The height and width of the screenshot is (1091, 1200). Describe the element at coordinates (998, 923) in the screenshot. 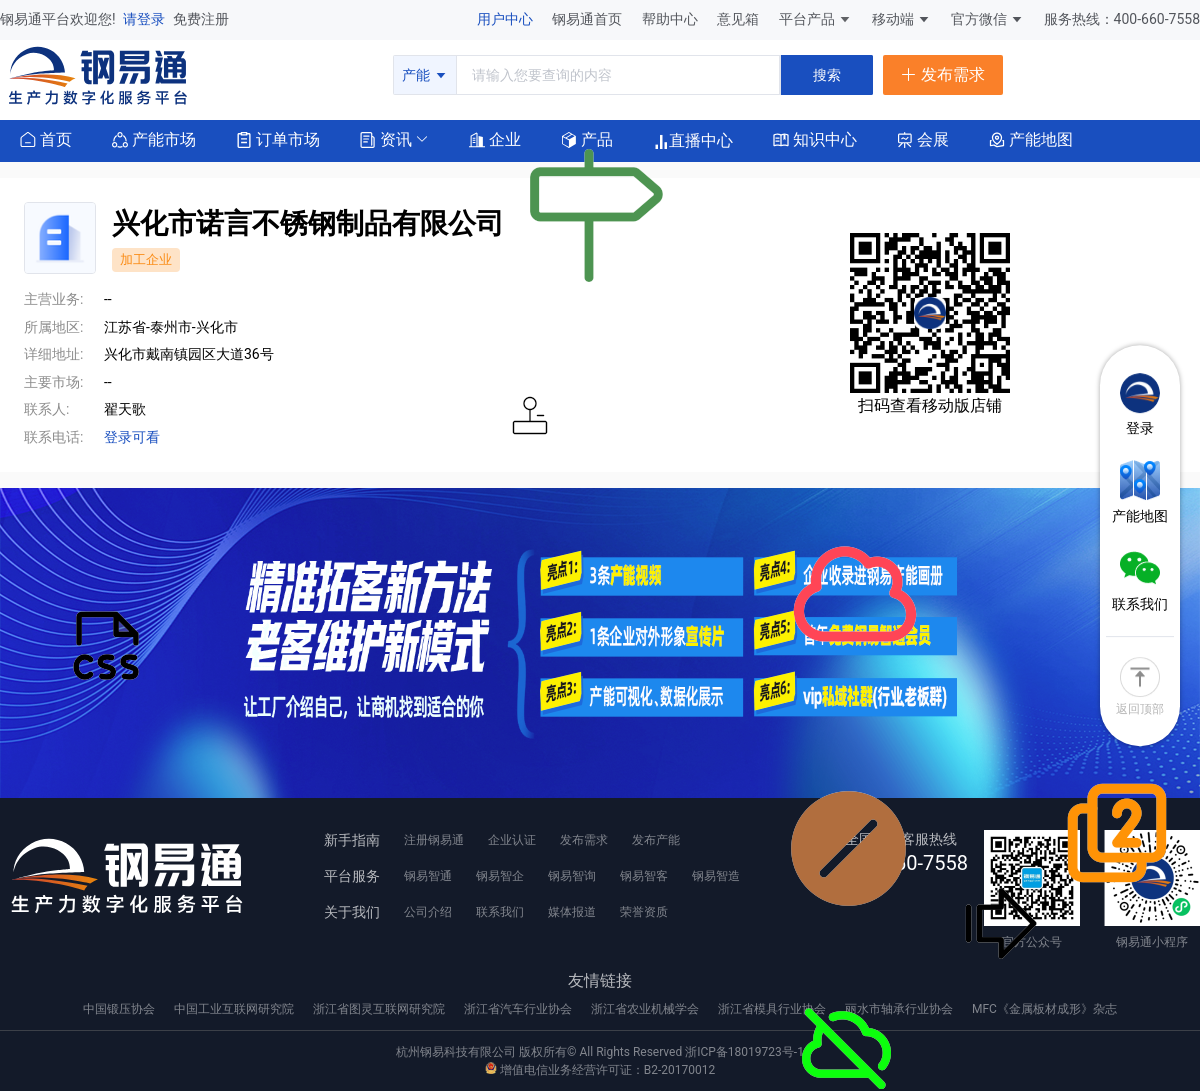

I see `go to next step or continue forward` at that location.